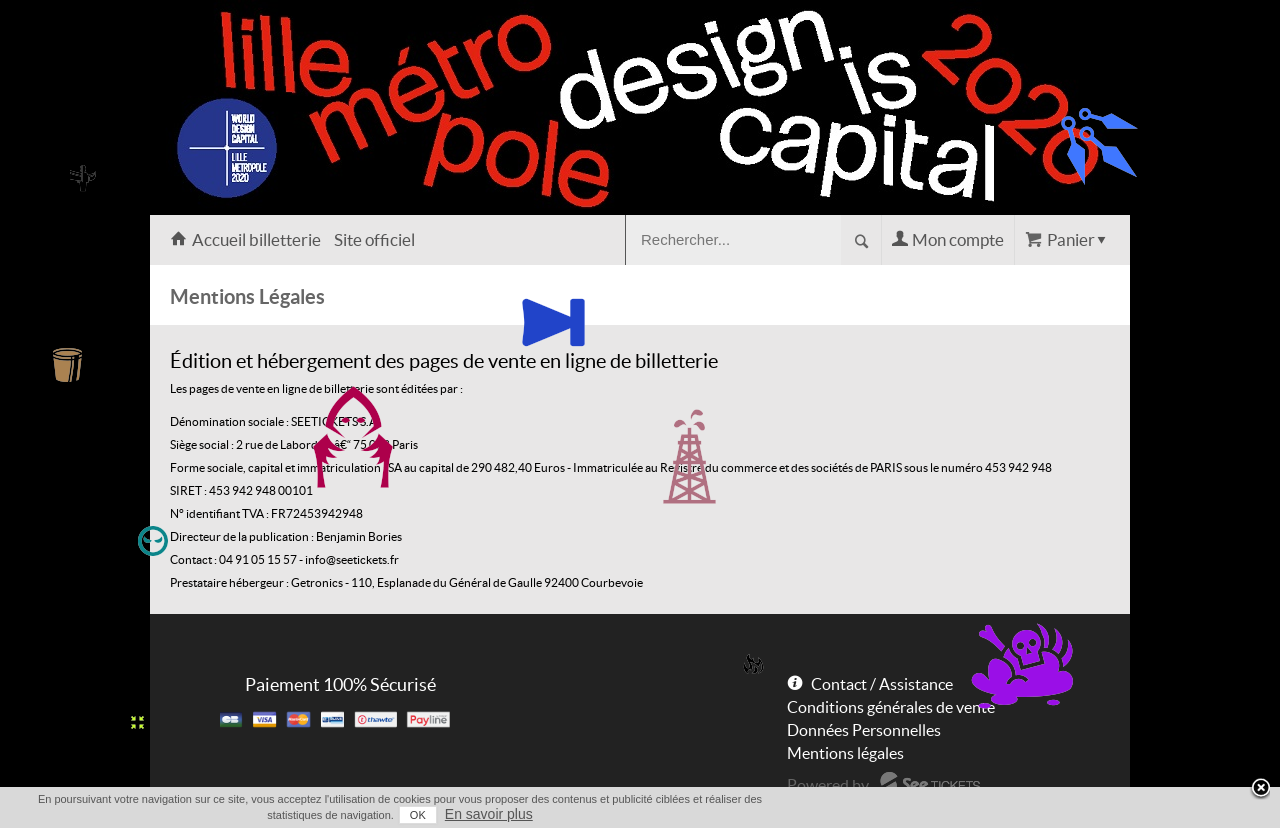 The image size is (1280, 828). What do you see at coordinates (753, 663) in the screenshot?
I see `indicates a hot or trending item` at bounding box center [753, 663].